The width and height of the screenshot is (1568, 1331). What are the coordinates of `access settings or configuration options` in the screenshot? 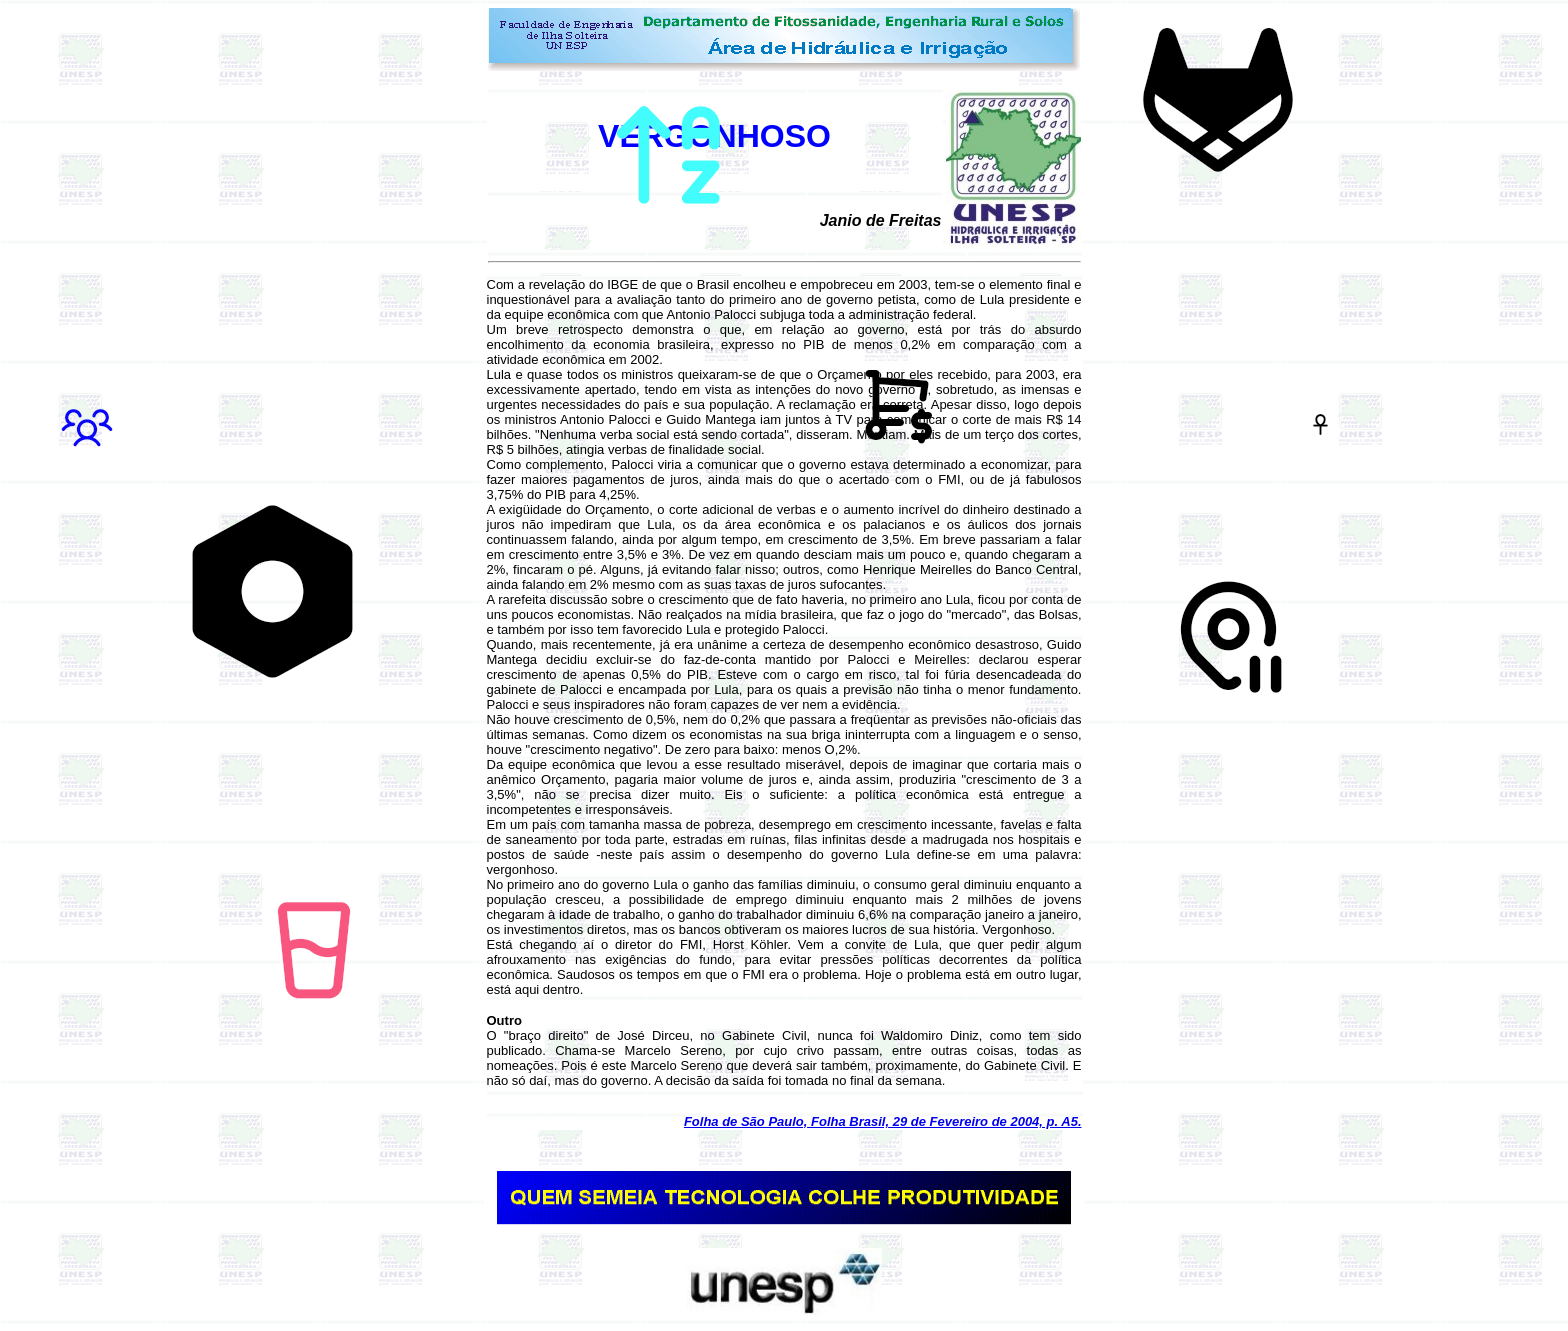 It's located at (272, 591).